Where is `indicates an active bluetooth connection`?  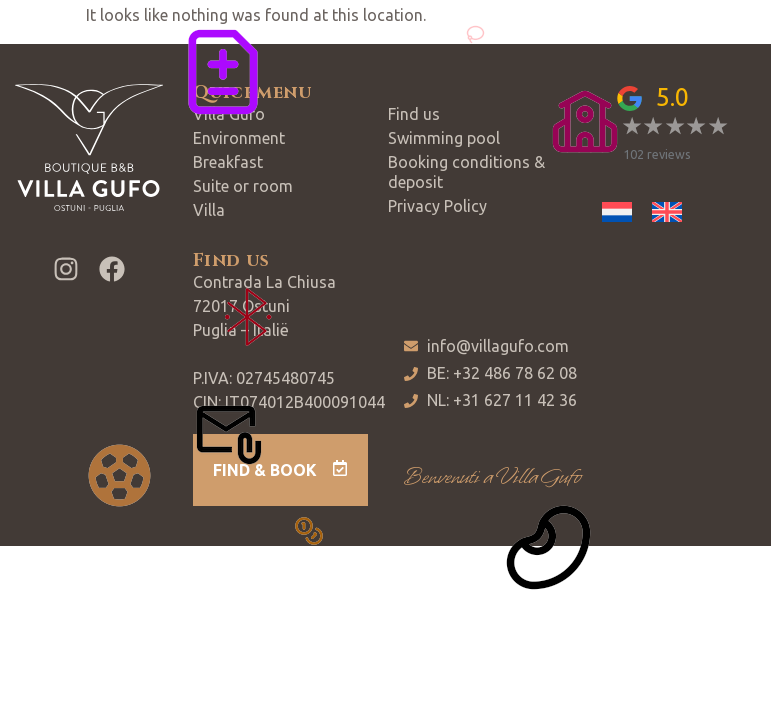 indicates an active bluetooth connection is located at coordinates (247, 317).